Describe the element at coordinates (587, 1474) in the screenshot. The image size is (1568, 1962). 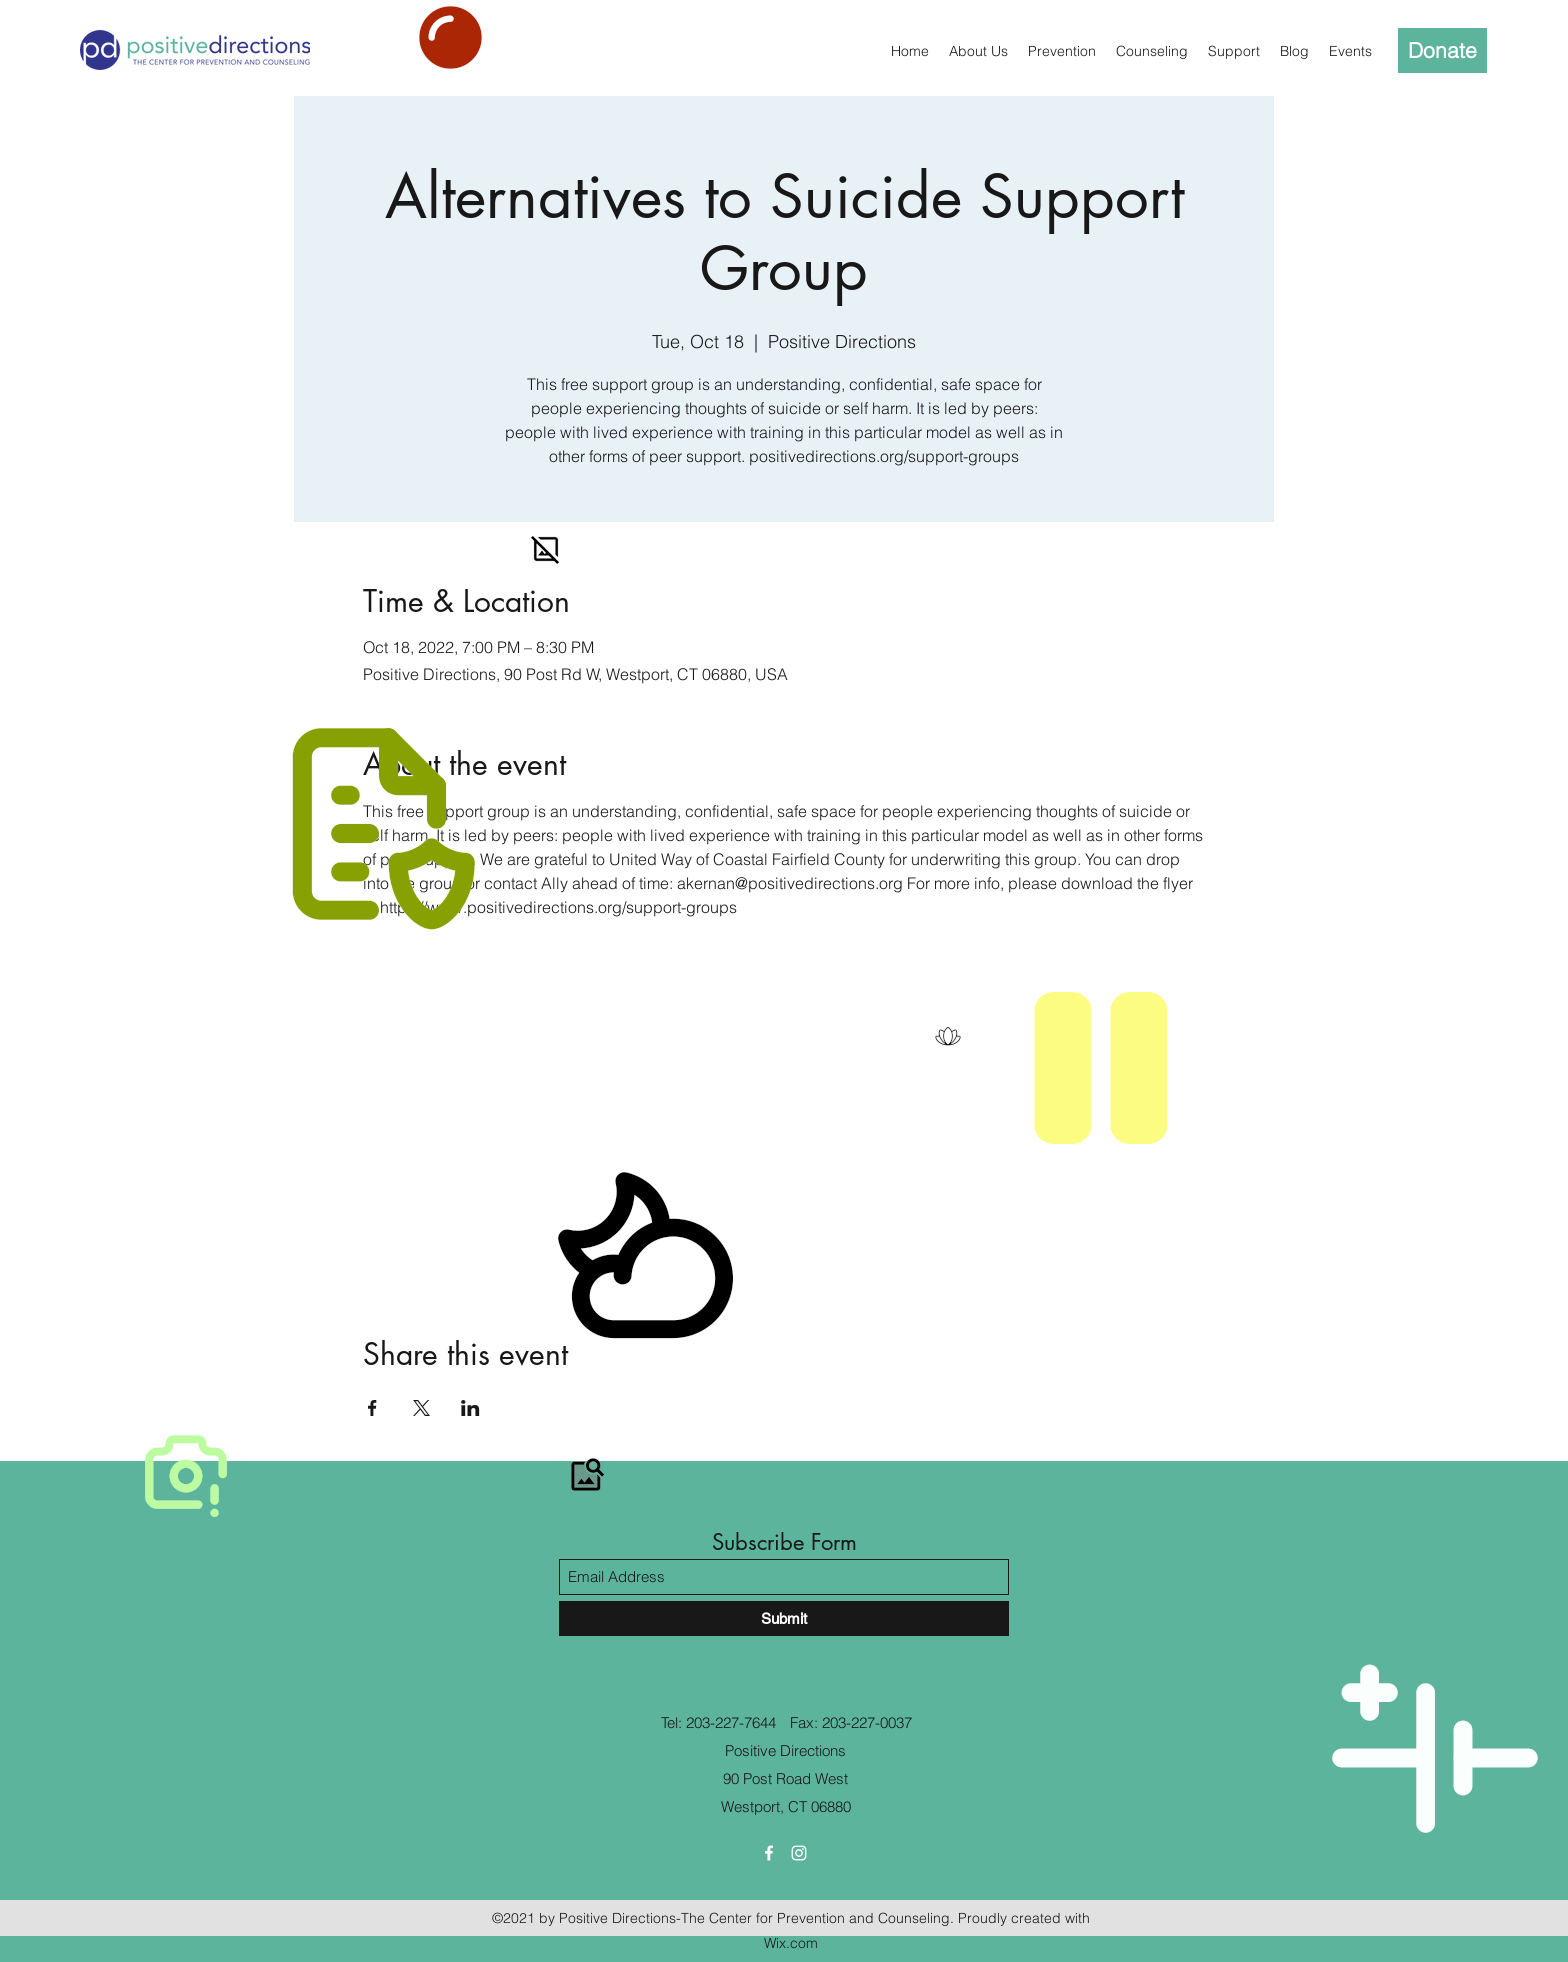
I see `search for images or photos` at that location.